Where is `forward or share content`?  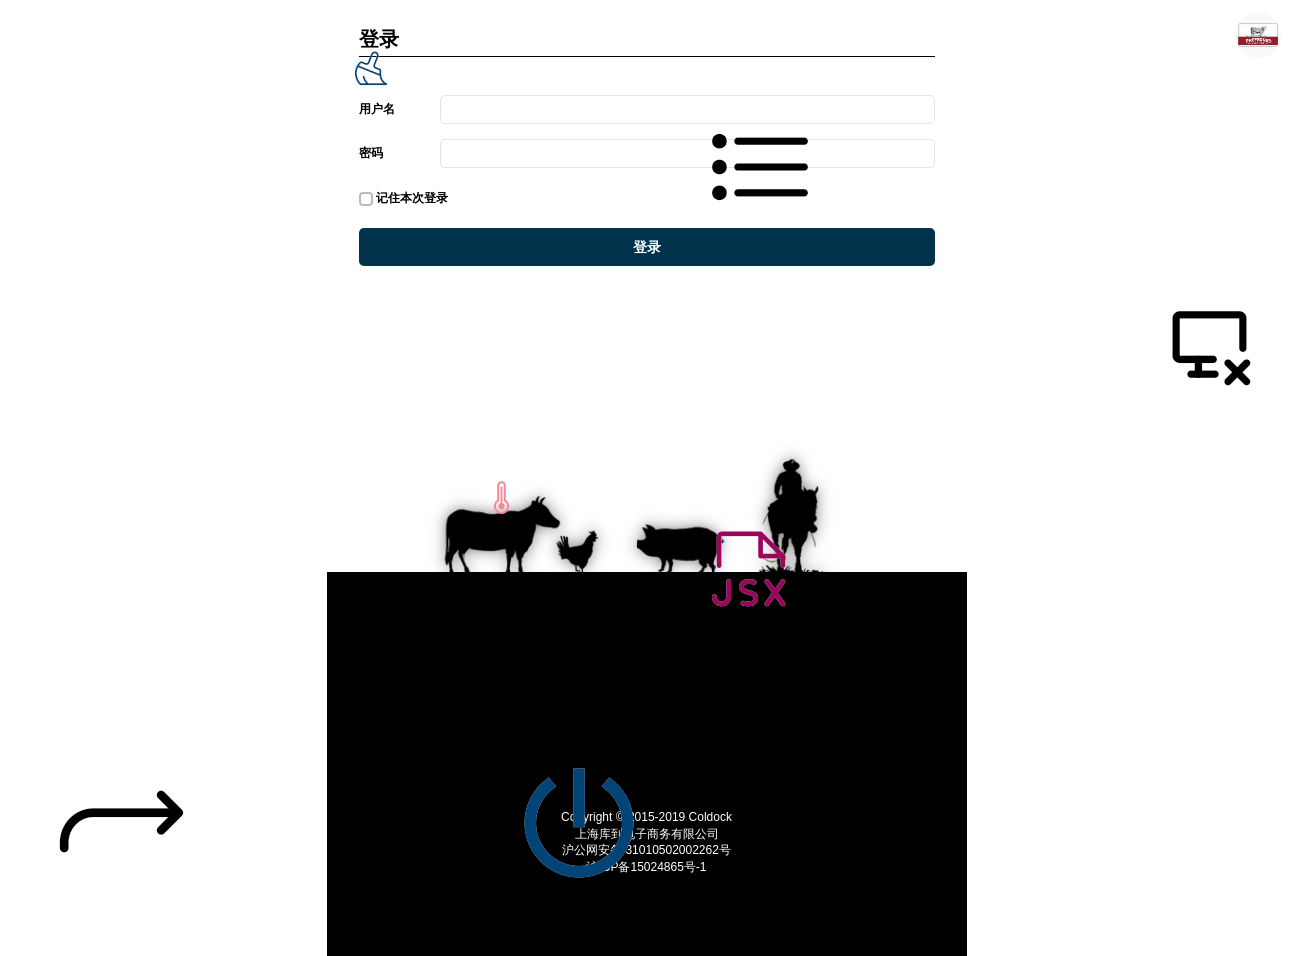 forward or share content is located at coordinates (121, 821).